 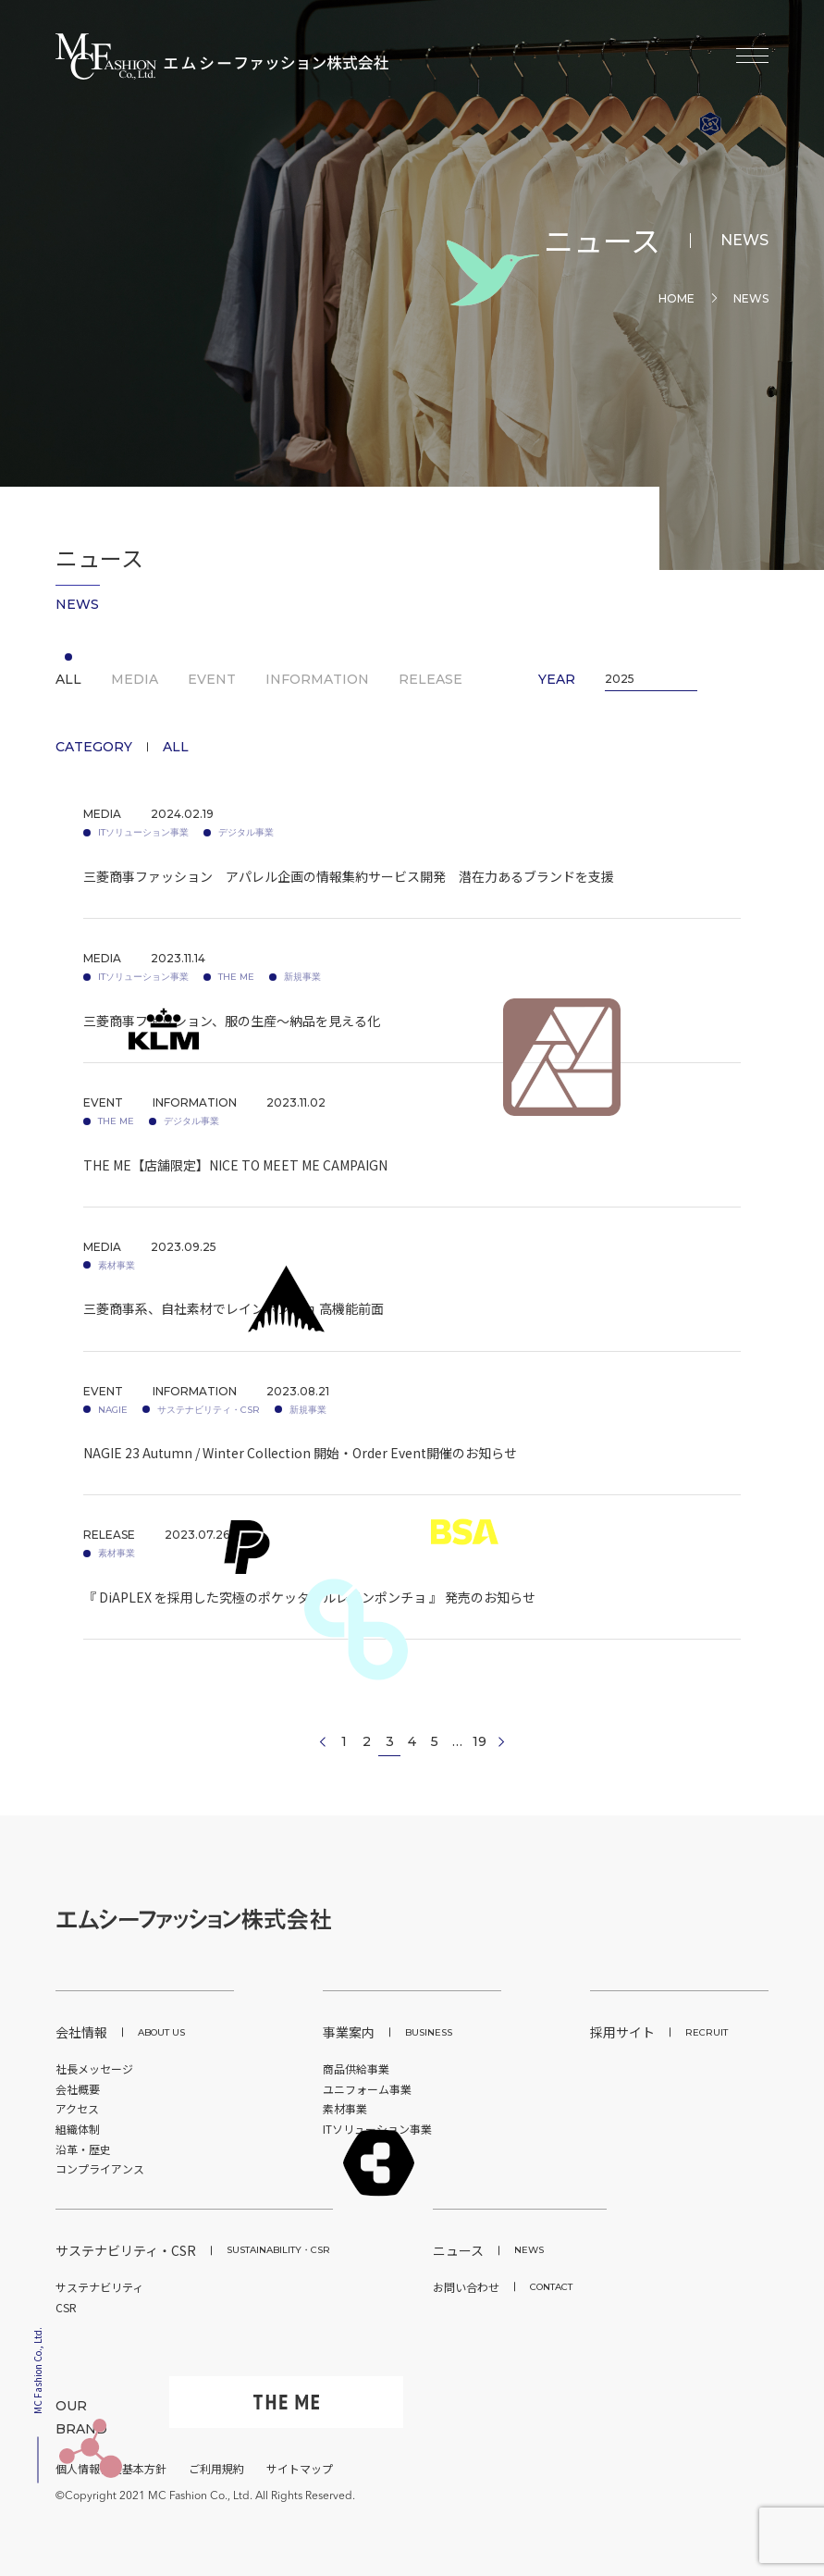 I want to click on open Affinity Photo application, so click(x=561, y=1057).